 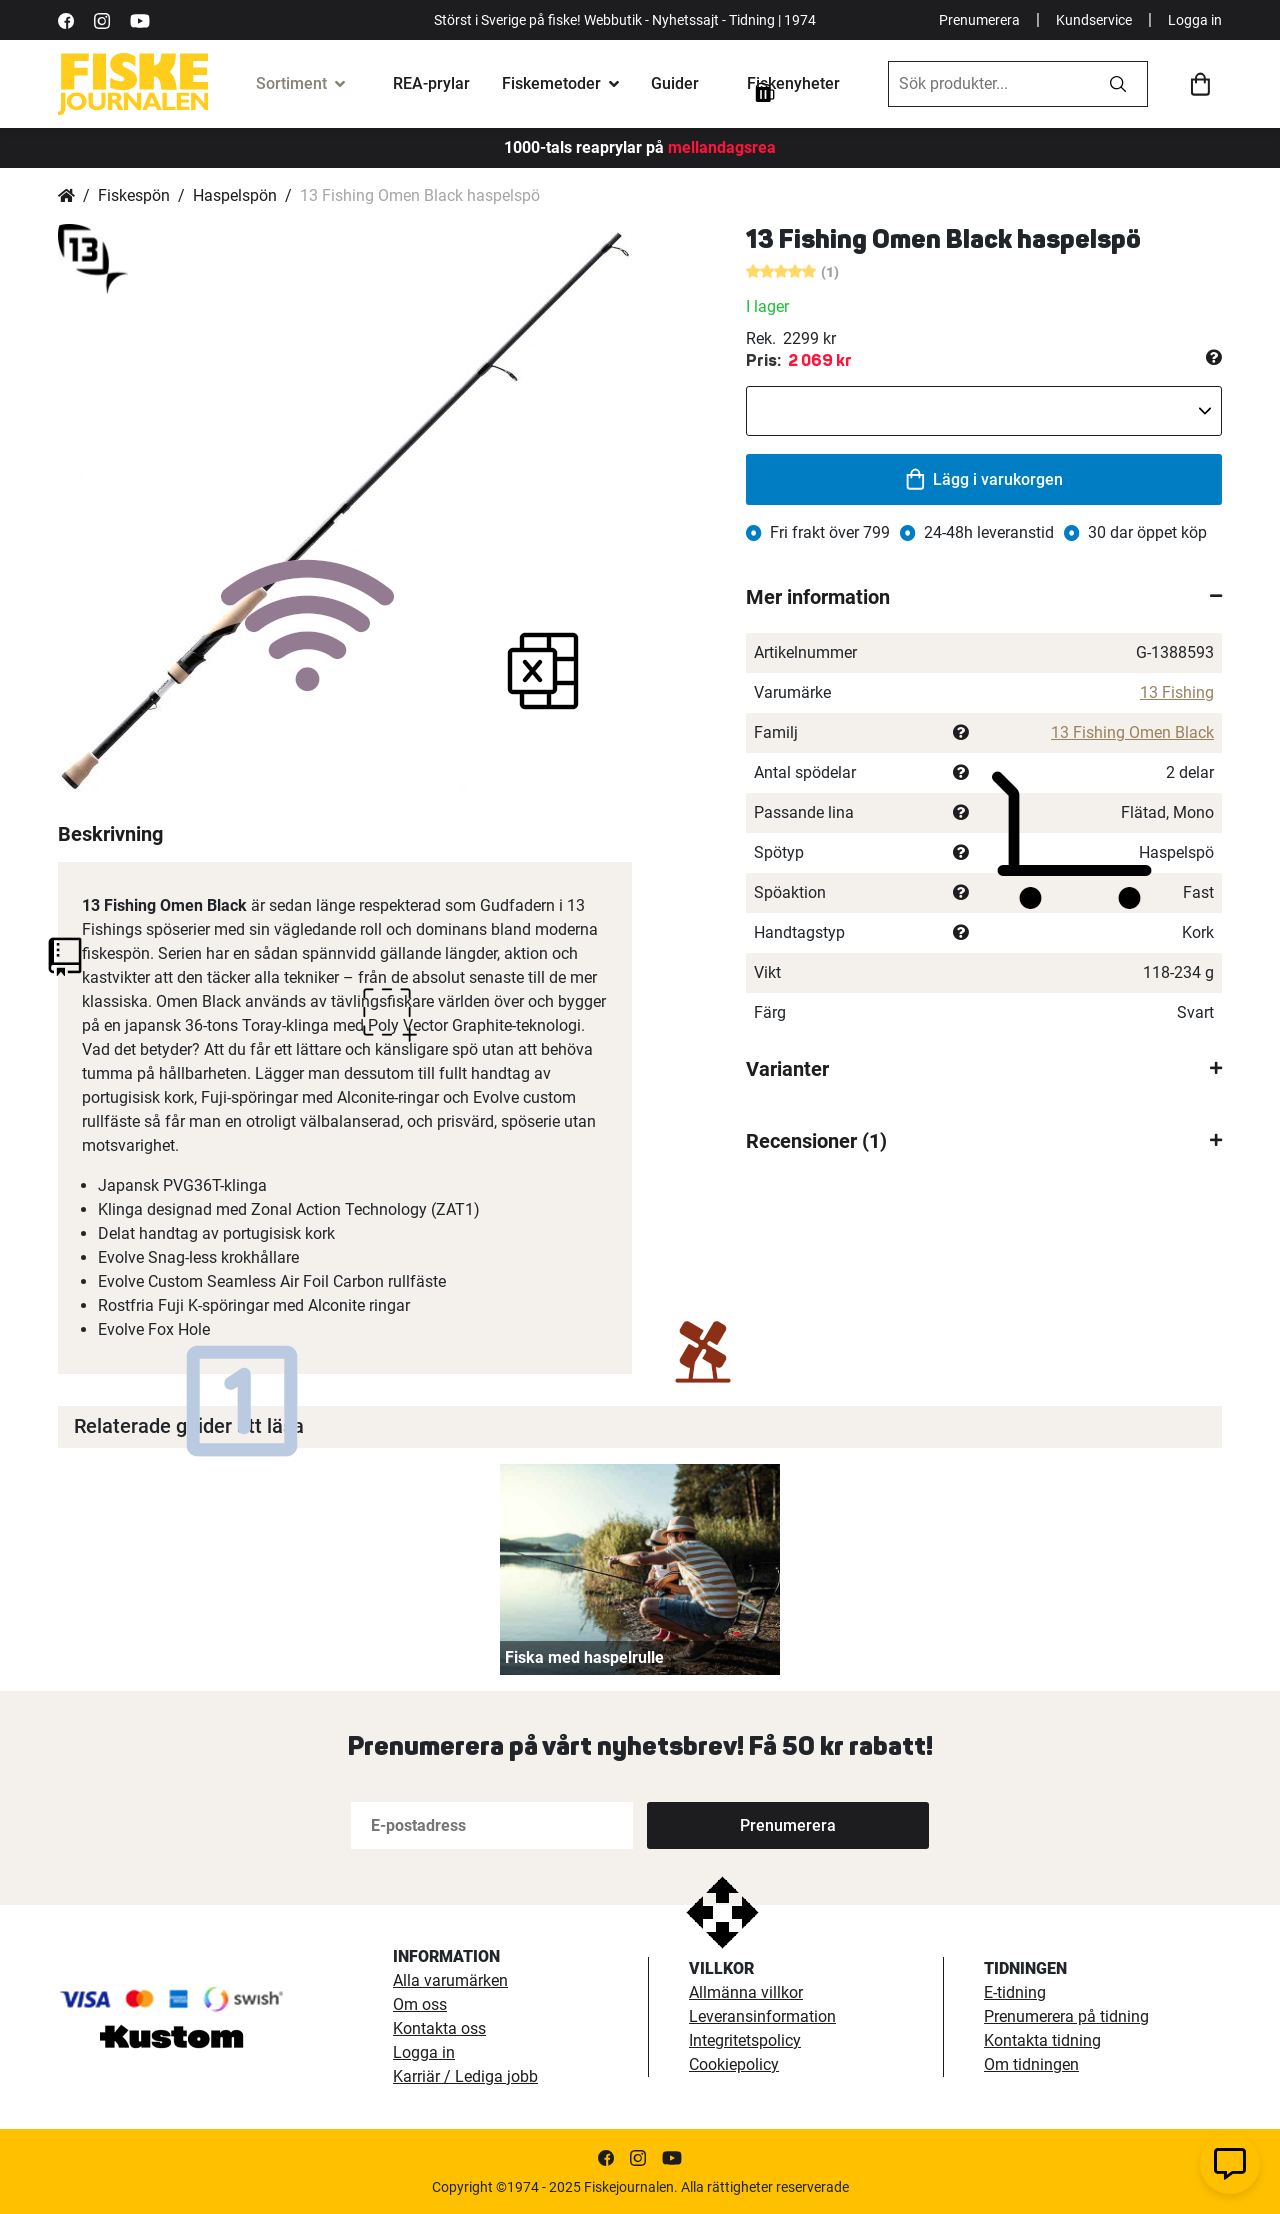 I want to click on add to current selection, so click(x=387, y=1012).